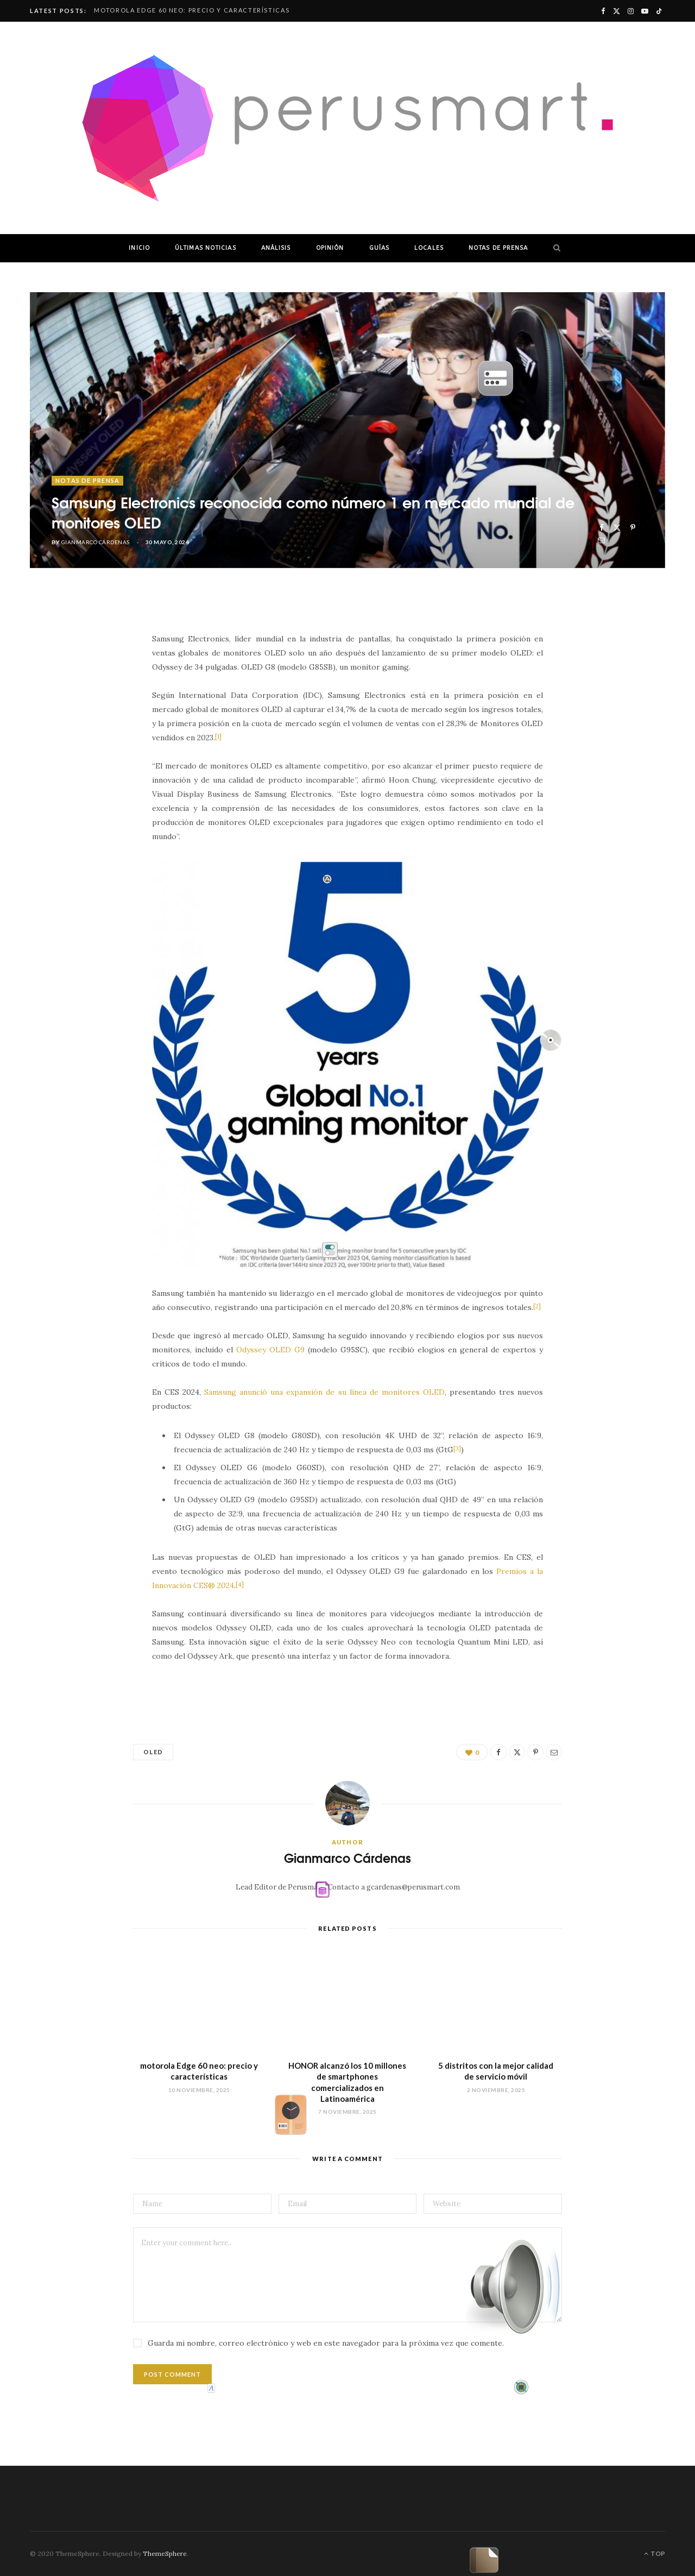 Image resolution: width=695 pixels, height=2576 pixels. Describe the element at coordinates (327, 879) in the screenshot. I see `check for available software updates` at that location.